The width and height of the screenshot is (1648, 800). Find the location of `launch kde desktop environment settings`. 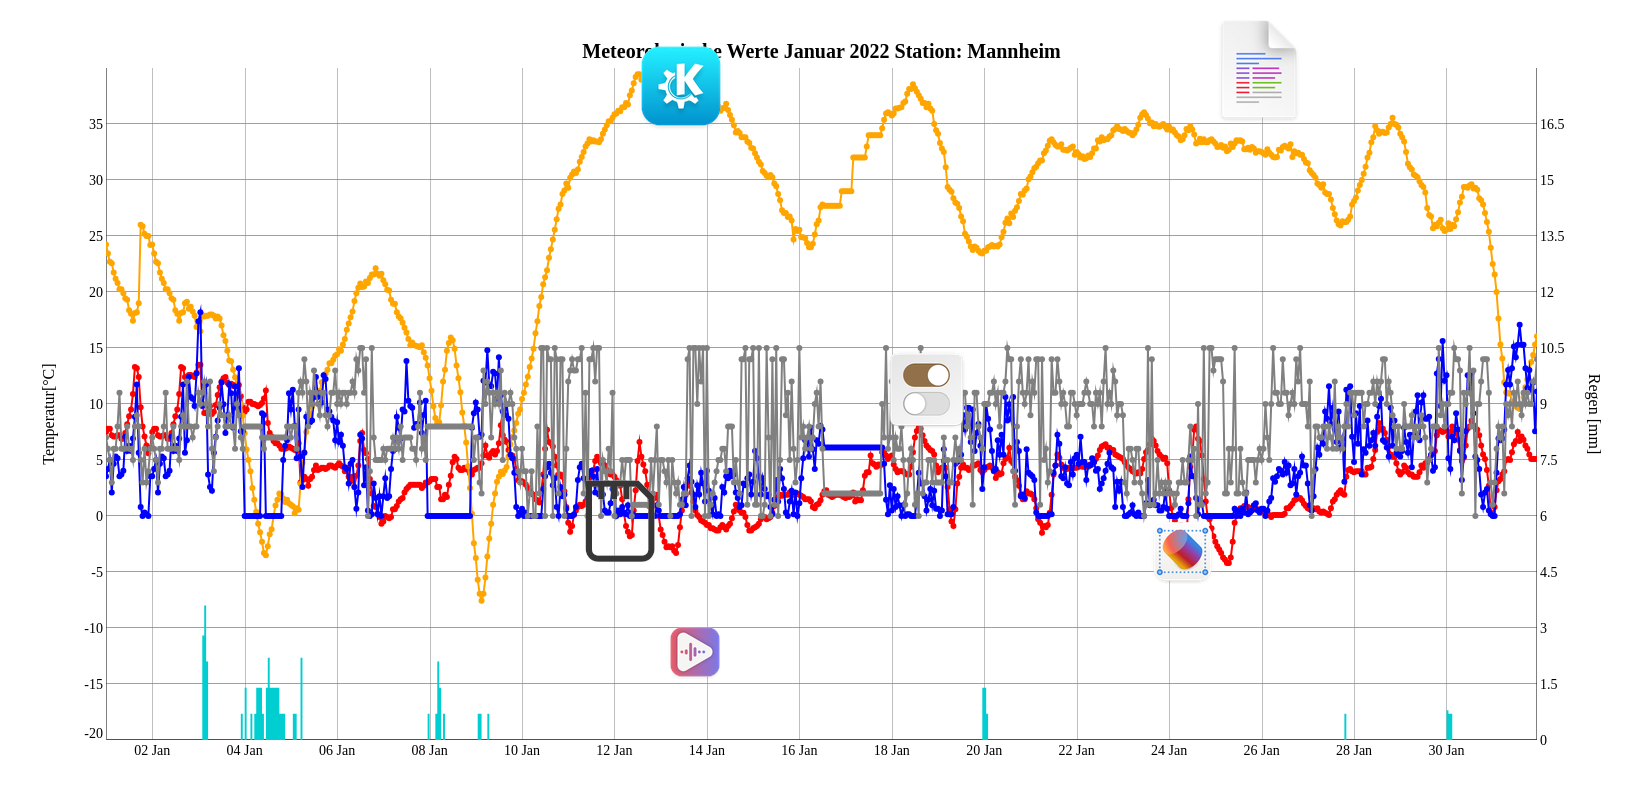

launch kde desktop environment settings is located at coordinates (681, 86).